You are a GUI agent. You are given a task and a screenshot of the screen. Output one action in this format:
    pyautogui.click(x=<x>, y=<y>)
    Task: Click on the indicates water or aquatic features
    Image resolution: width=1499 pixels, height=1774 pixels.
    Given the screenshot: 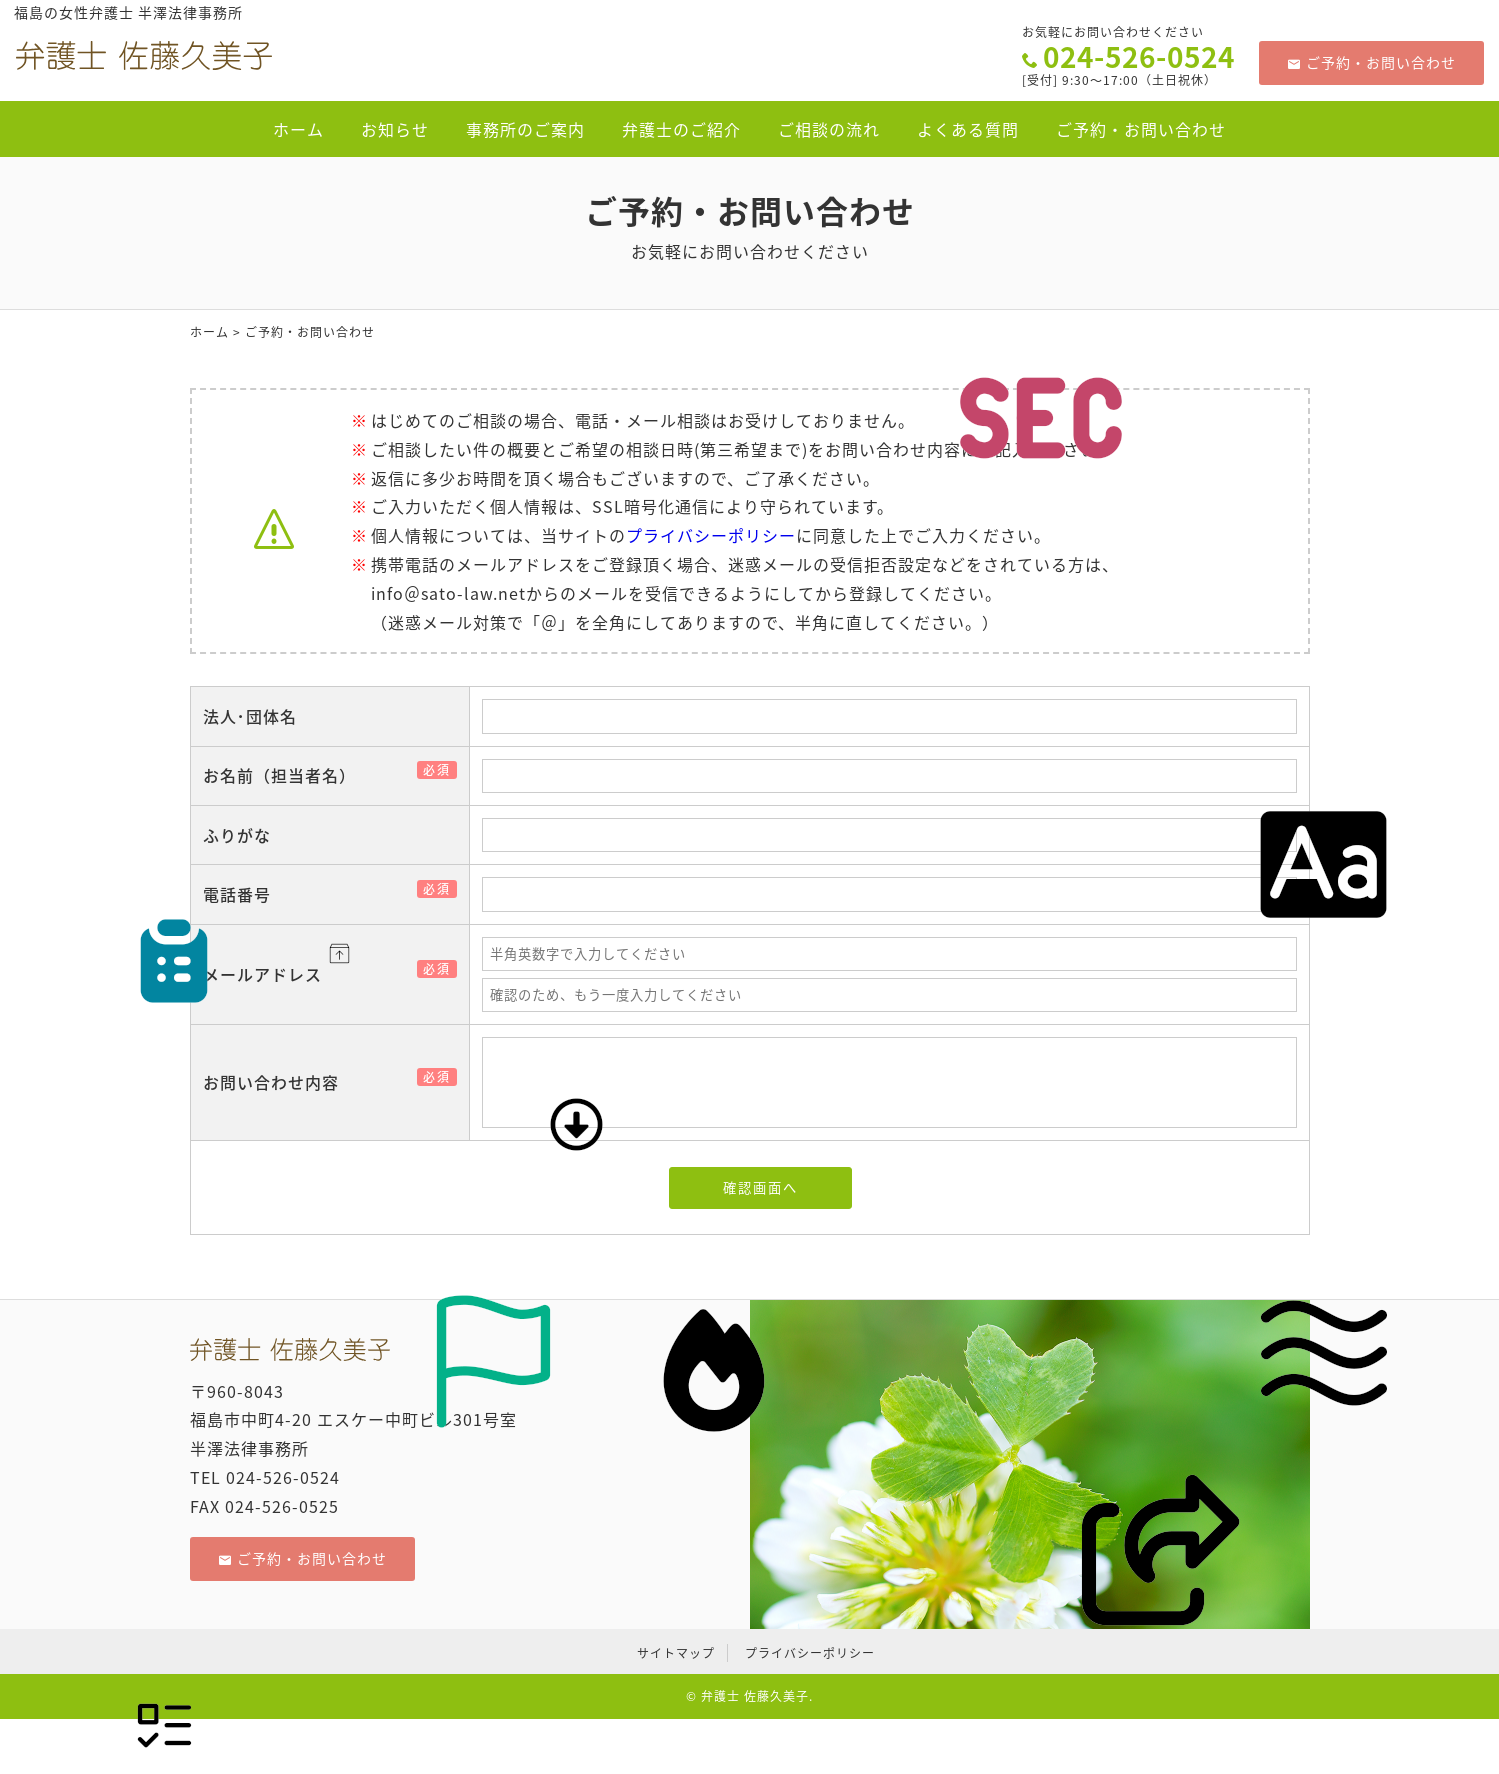 What is the action you would take?
    pyautogui.click(x=1324, y=1353)
    